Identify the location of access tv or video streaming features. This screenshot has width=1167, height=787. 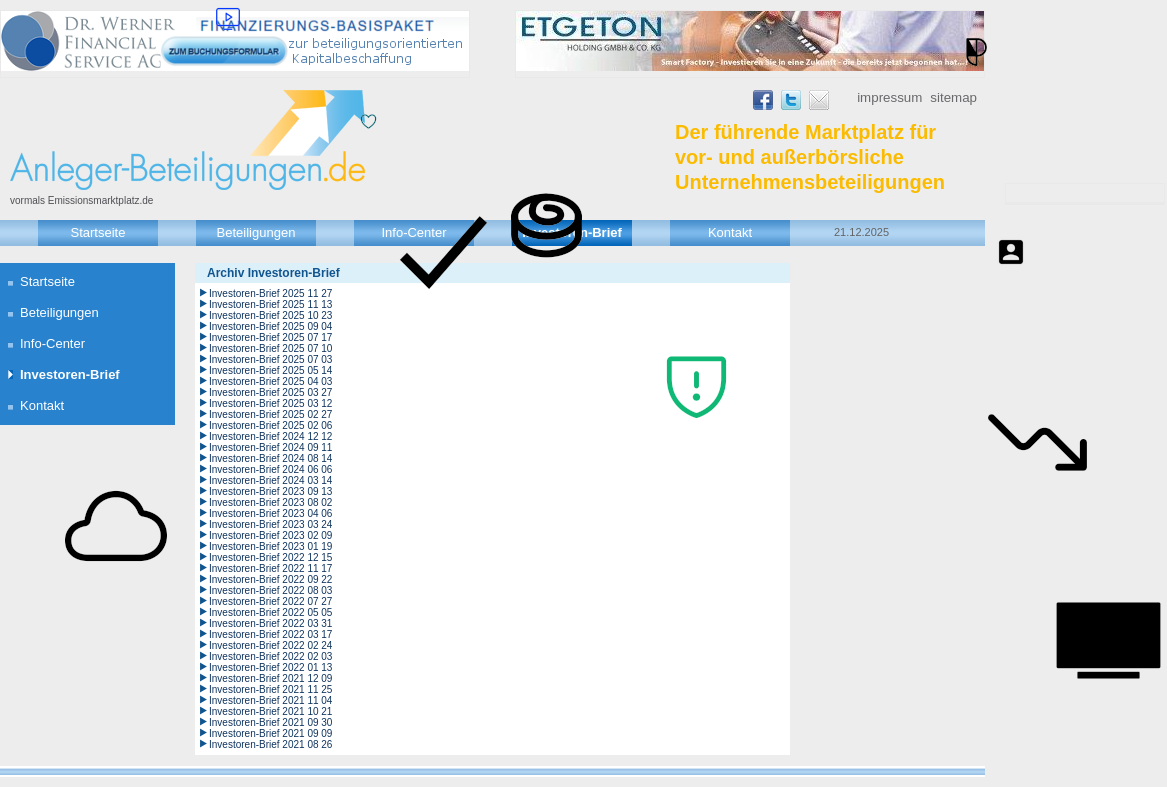
(1108, 640).